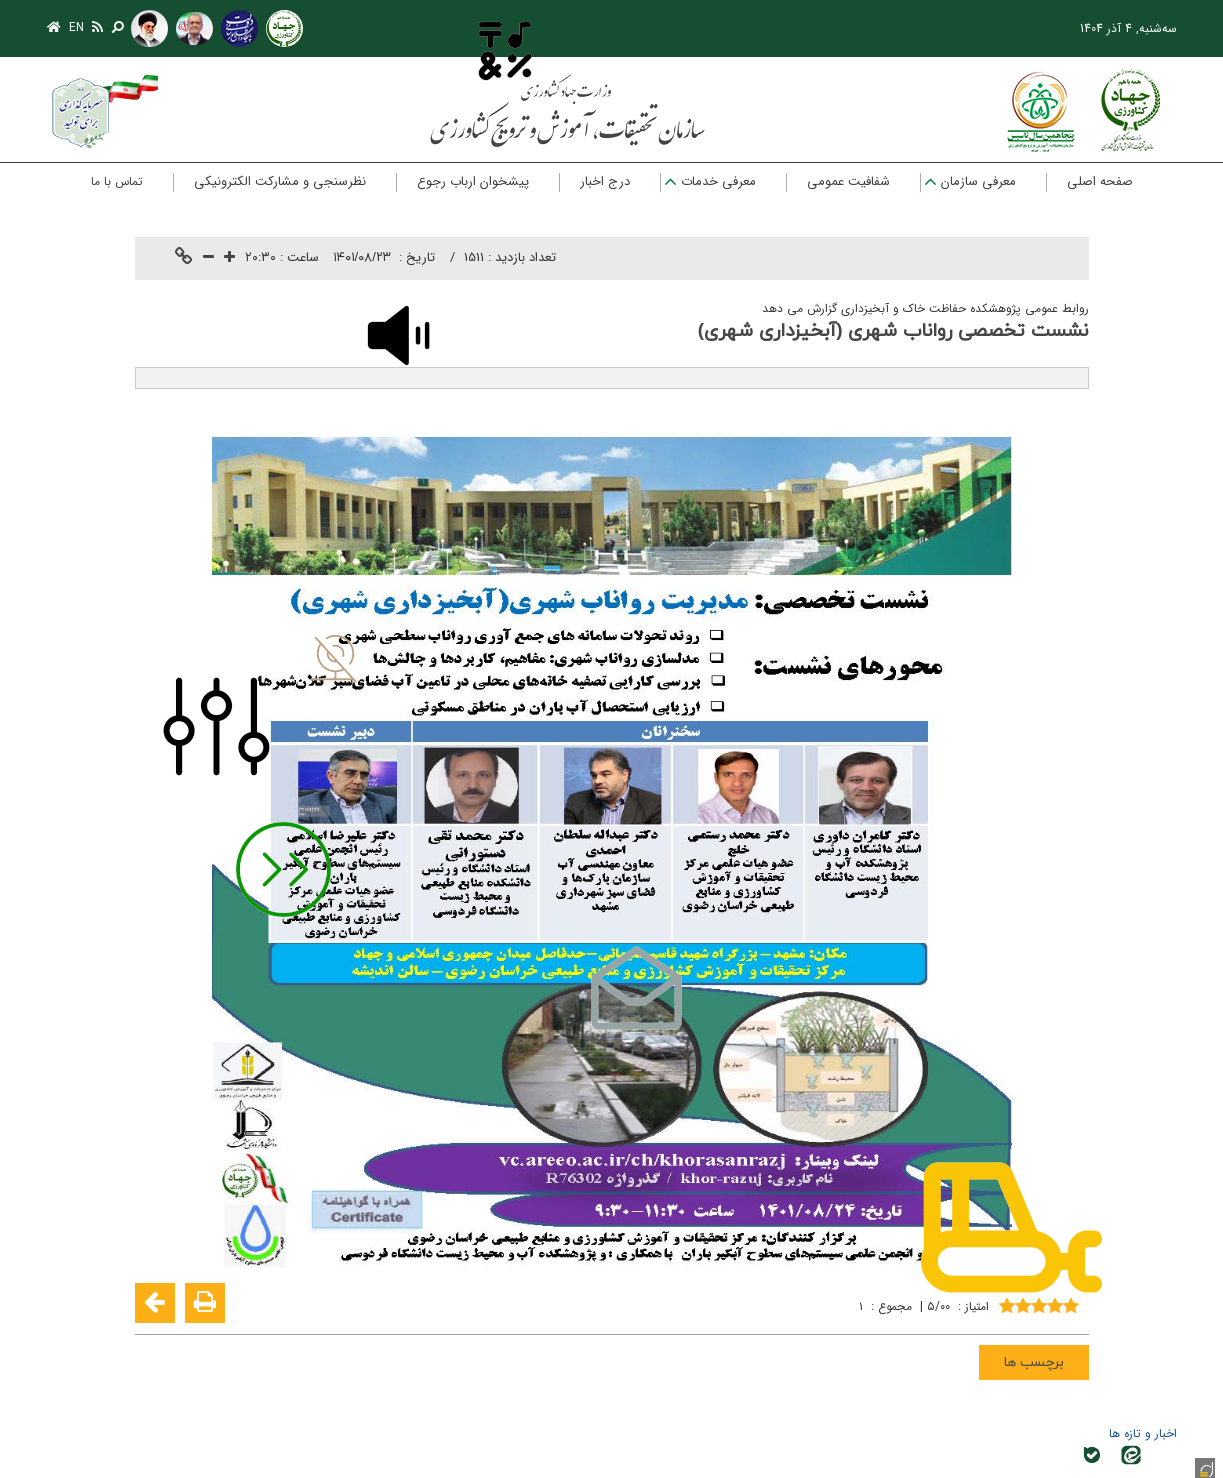 The height and width of the screenshot is (1478, 1223). I want to click on view open or read messages, so click(636, 991).